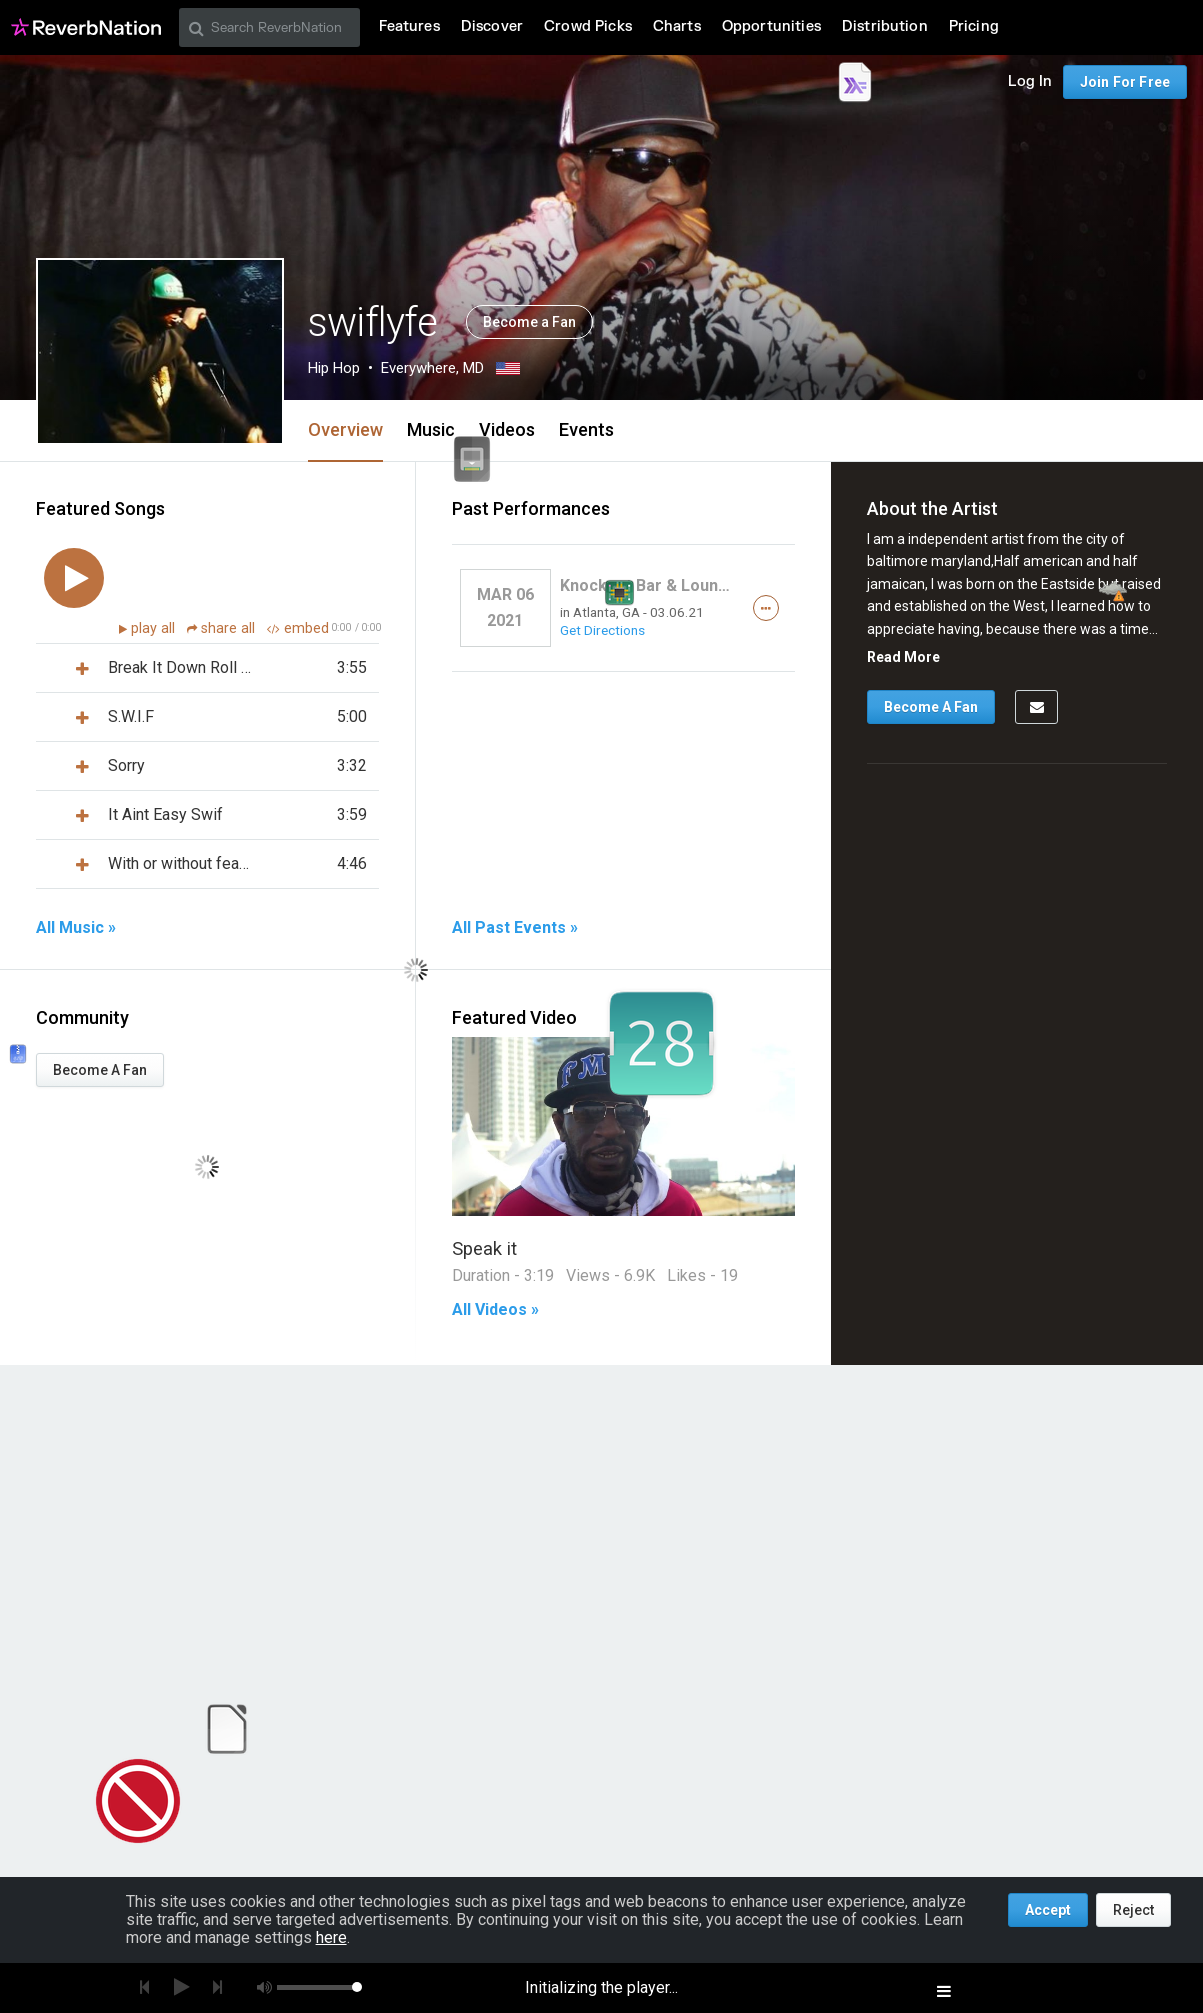 This screenshot has width=1203, height=2013. Describe the element at coordinates (661, 1043) in the screenshot. I see `open the calendar app` at that location.